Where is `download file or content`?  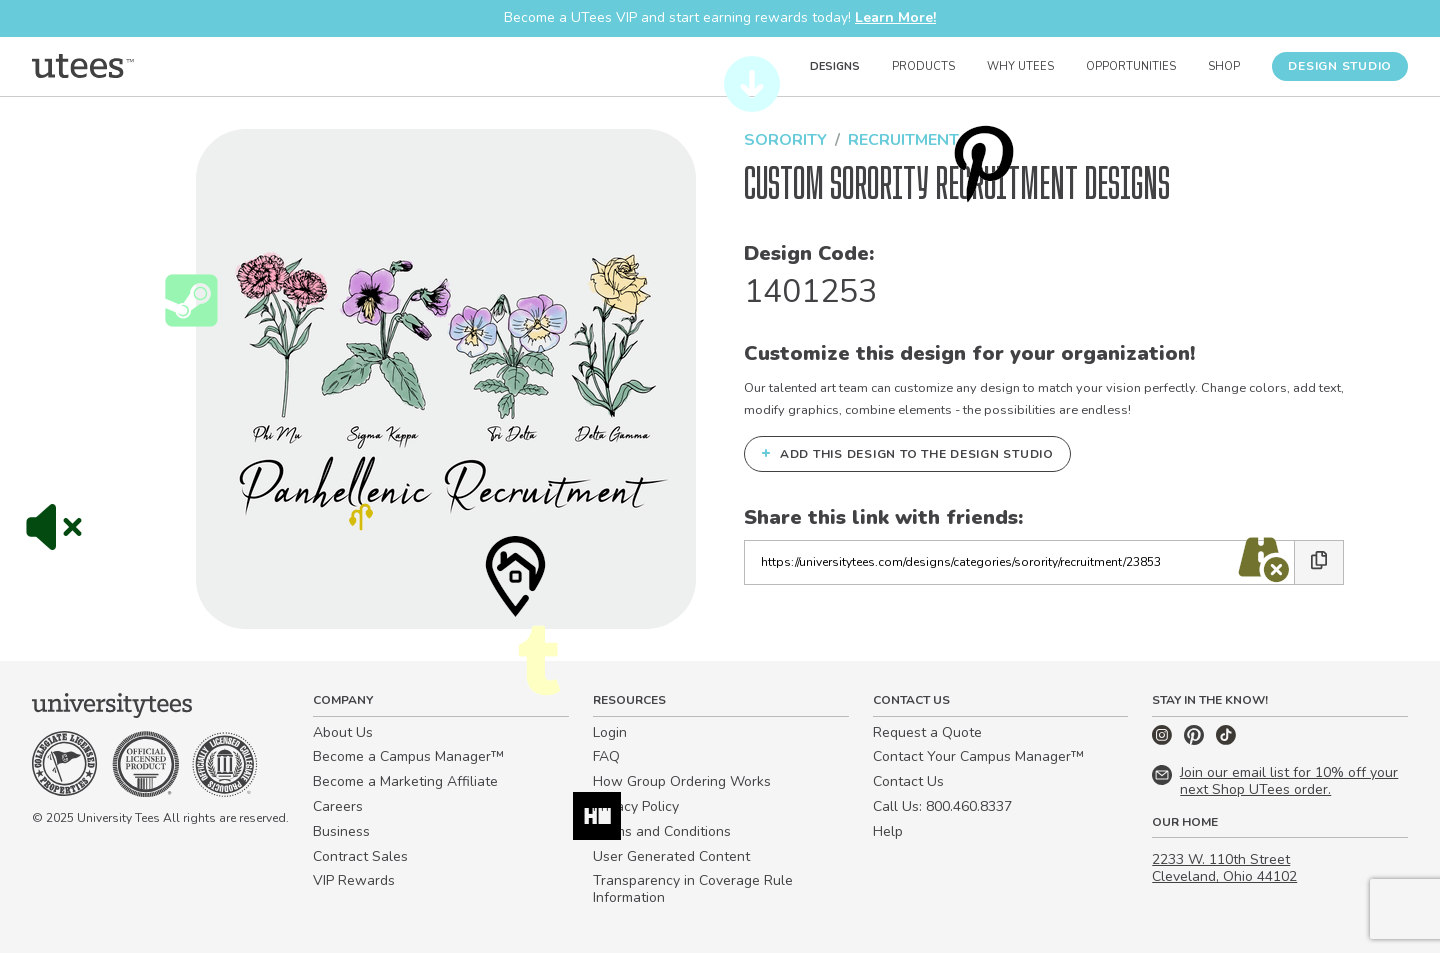 download file or content is located at coordinates (752, 84).